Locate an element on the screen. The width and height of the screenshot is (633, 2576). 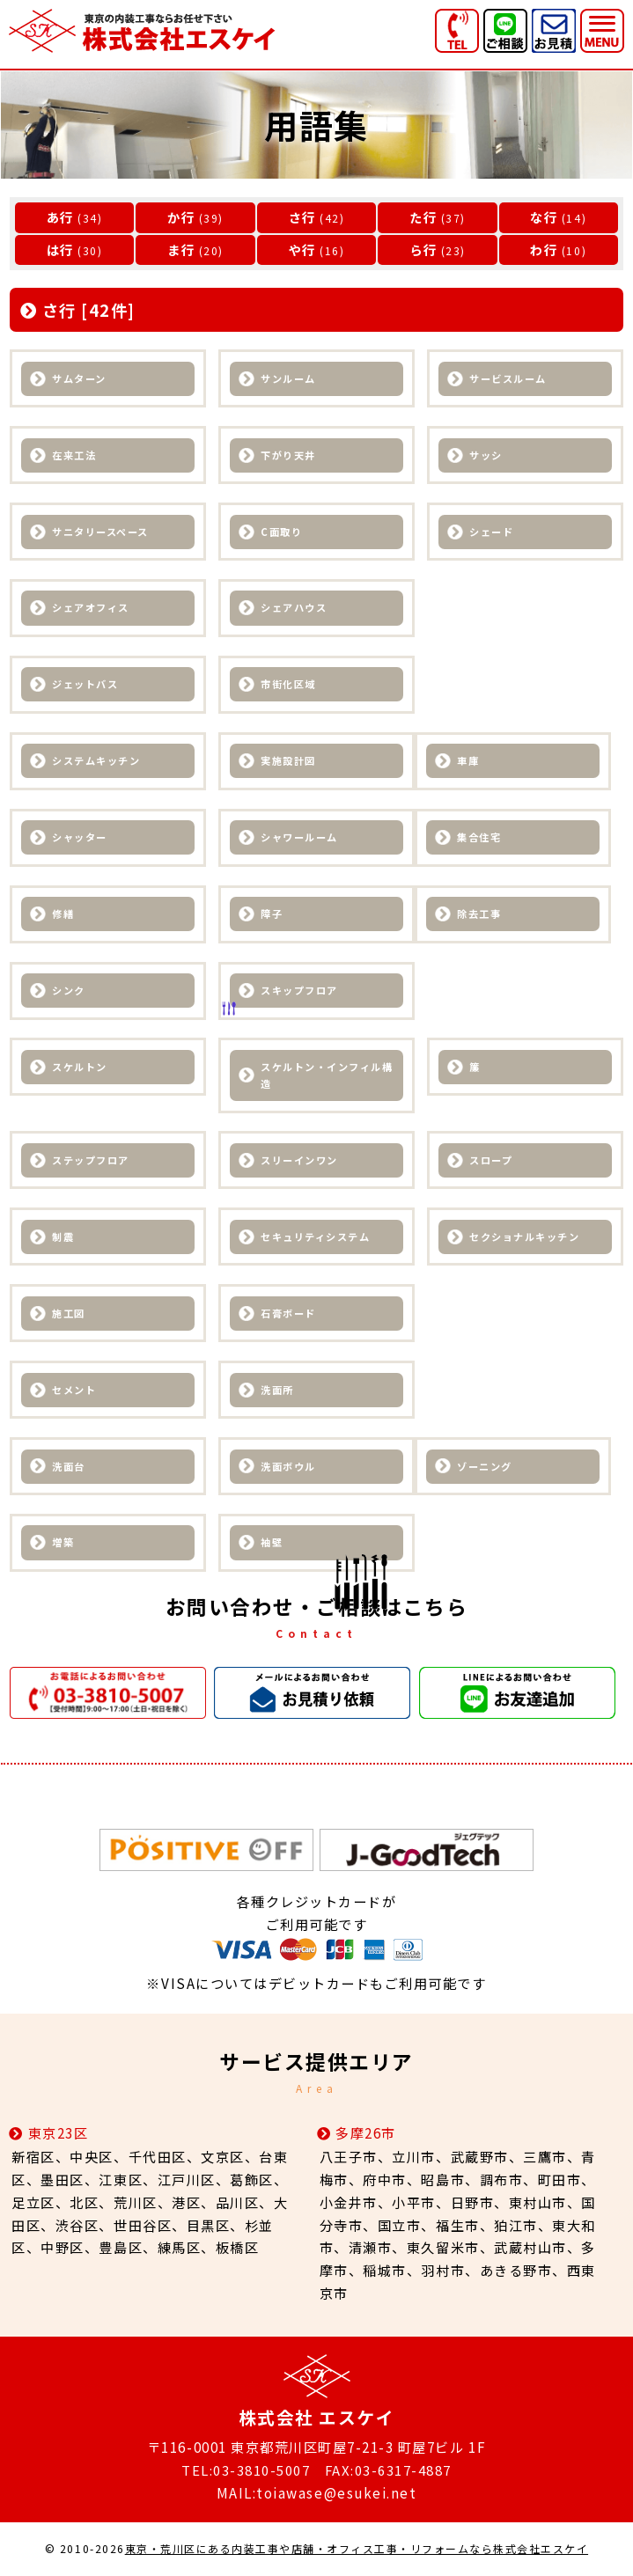
view nearby restaurants or dining options is located at coordinates (229, 1009).